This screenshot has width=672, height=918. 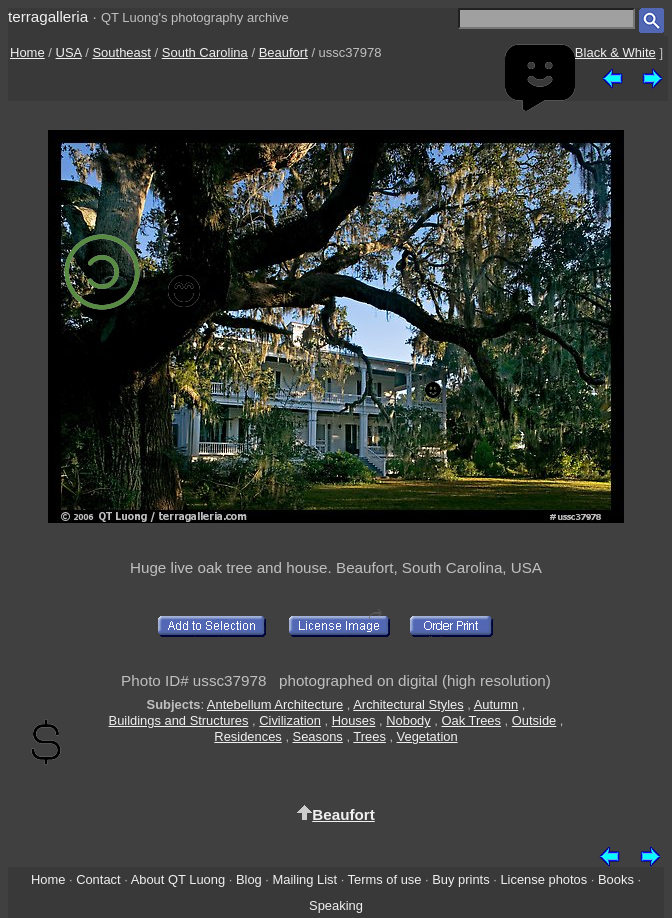 What do you see at coordinates (375, 614) in the screenshot?
I see `share or forward content` at bounding box center [375, 614].